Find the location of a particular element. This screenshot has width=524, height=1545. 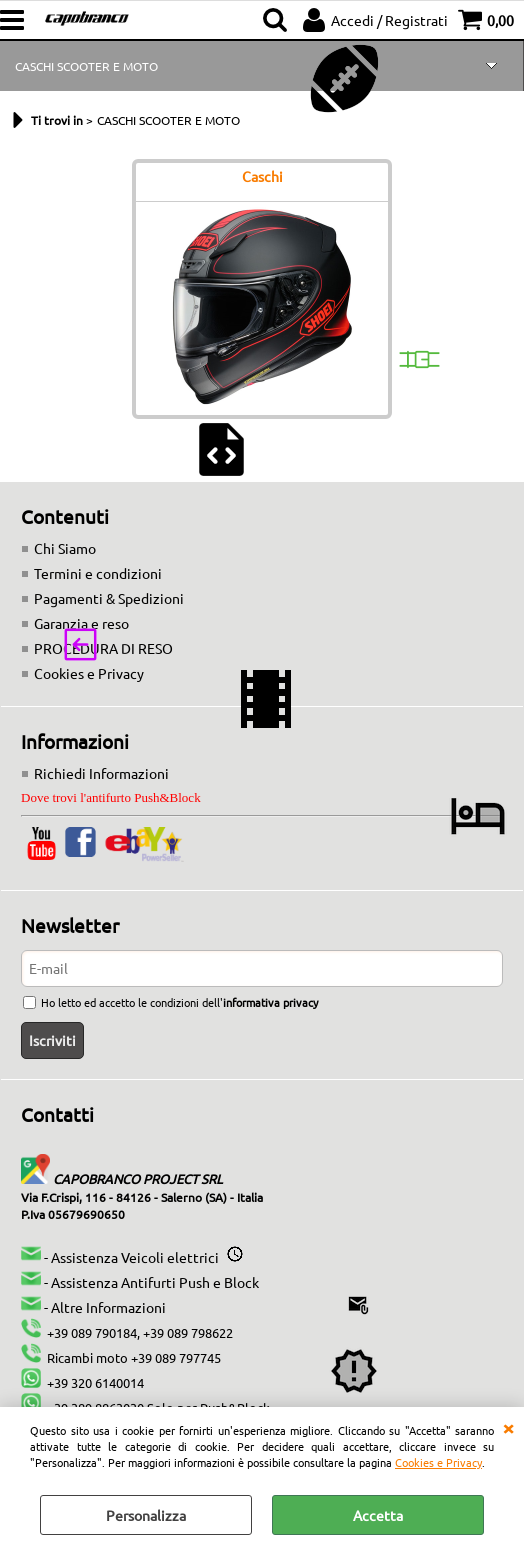

view source code file is located at coordinates (221, 449).